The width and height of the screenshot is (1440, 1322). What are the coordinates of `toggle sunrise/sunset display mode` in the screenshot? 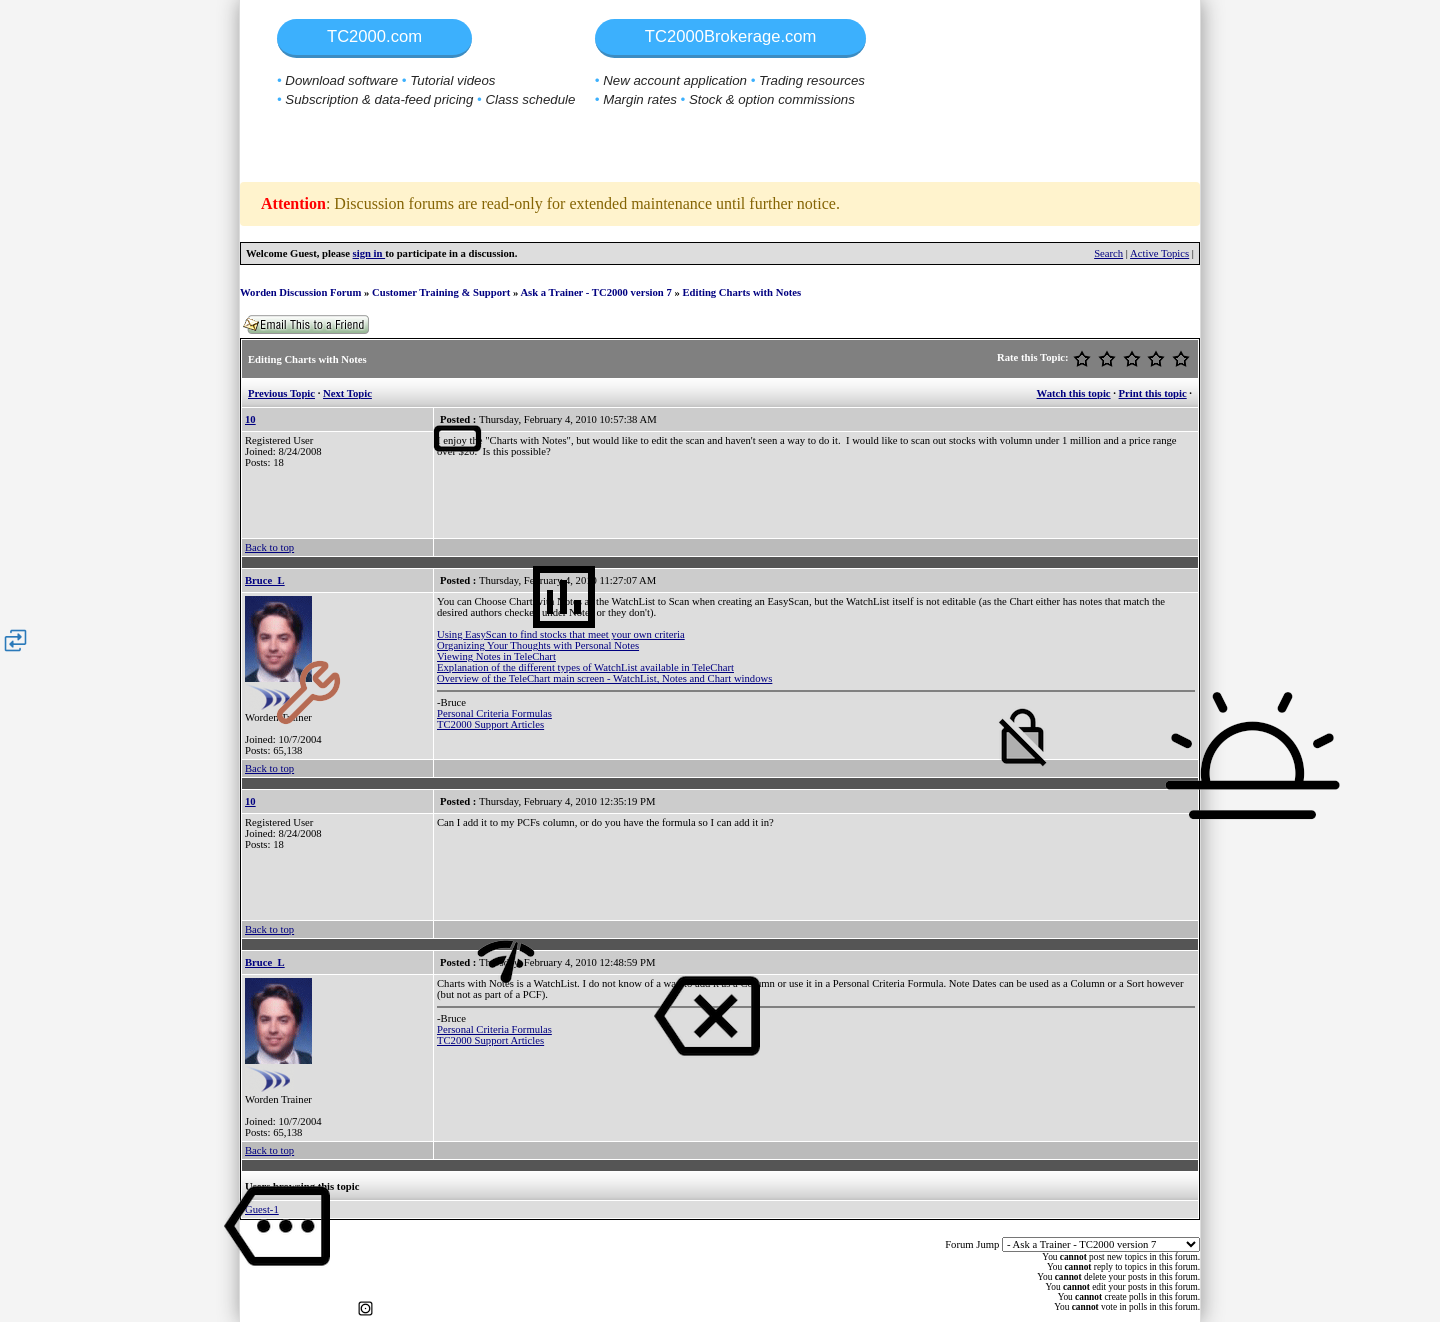 It's located at (1252, 761).